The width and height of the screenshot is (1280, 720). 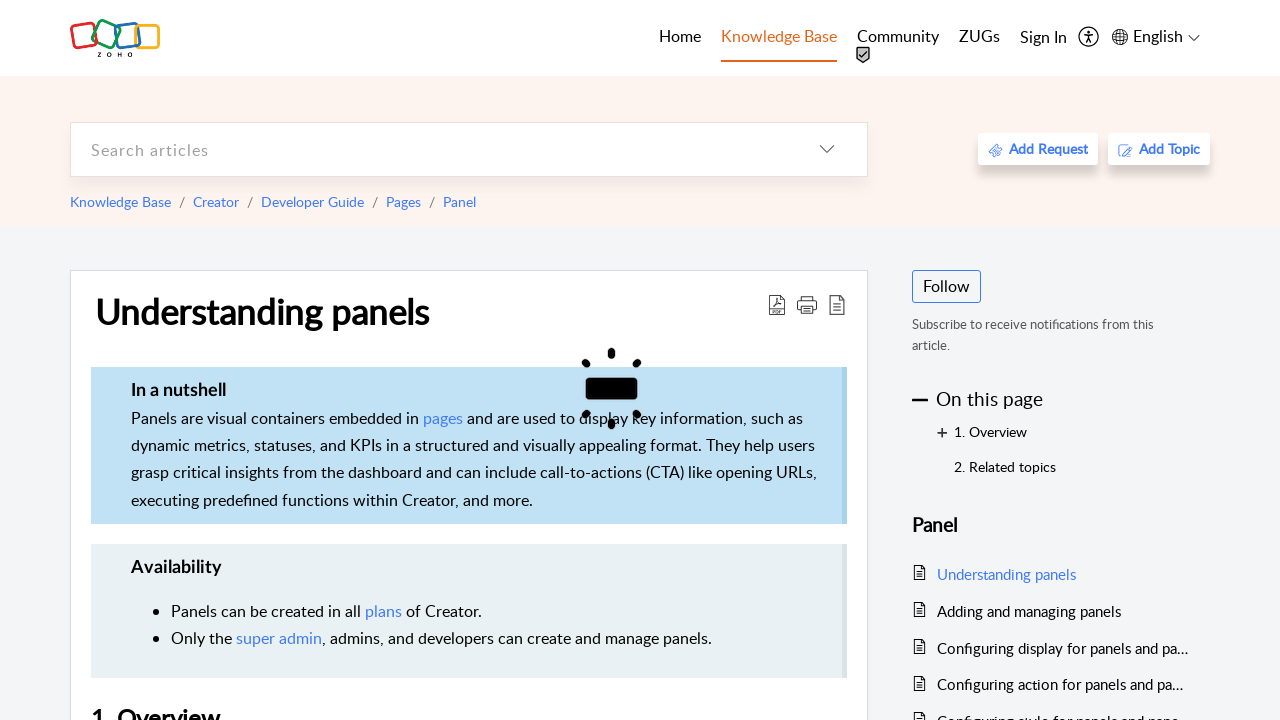 I want to click on adjust screen brightness settings, so click(x=611, y=388).